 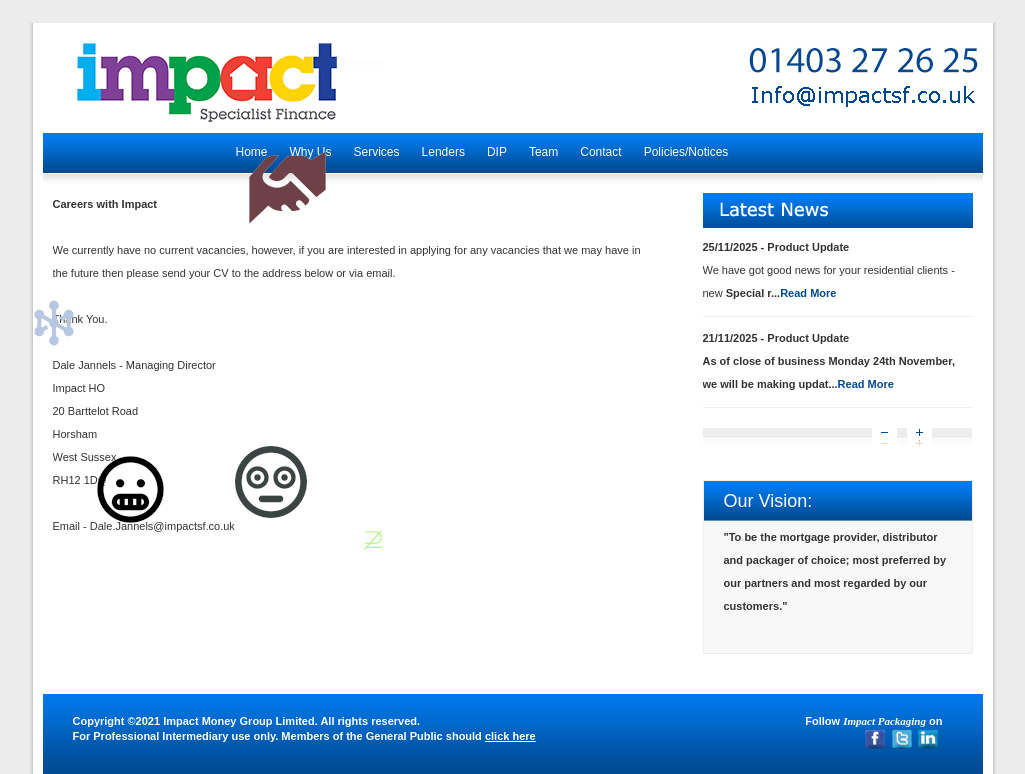 What do you see at coordinates (287, 185) in the screenshot?
I see `access help or assistance services` at bounding box center [287, 185].